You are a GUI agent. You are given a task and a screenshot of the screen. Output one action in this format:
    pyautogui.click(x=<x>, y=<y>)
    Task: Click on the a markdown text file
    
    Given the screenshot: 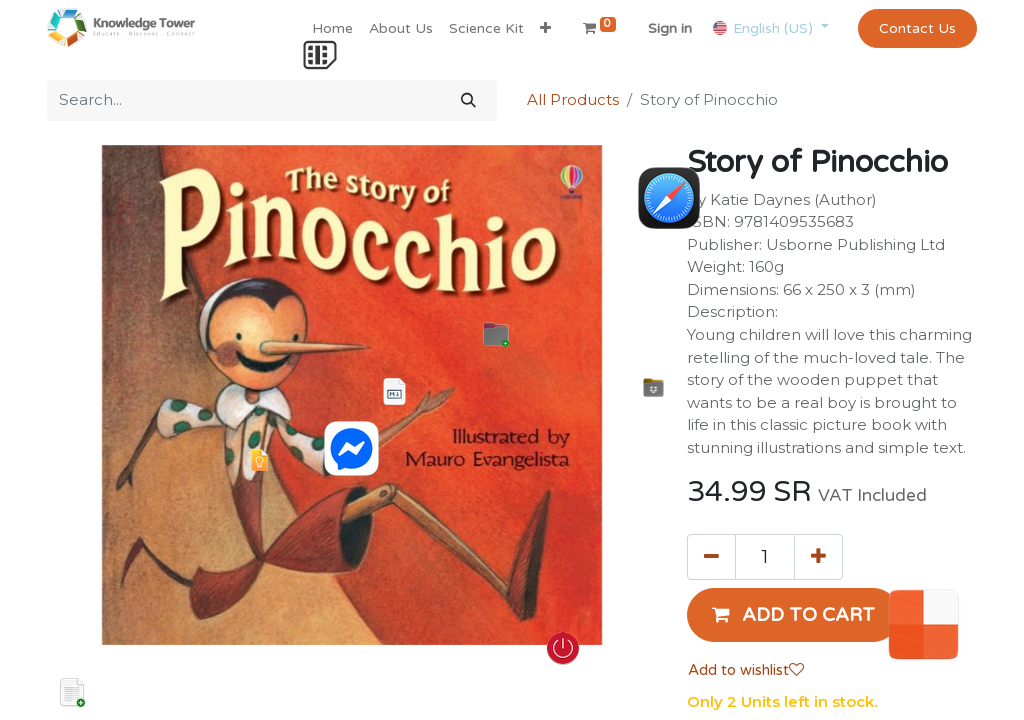 What is the action you would take?
    pyautogui.click(x=394, y=391)
    